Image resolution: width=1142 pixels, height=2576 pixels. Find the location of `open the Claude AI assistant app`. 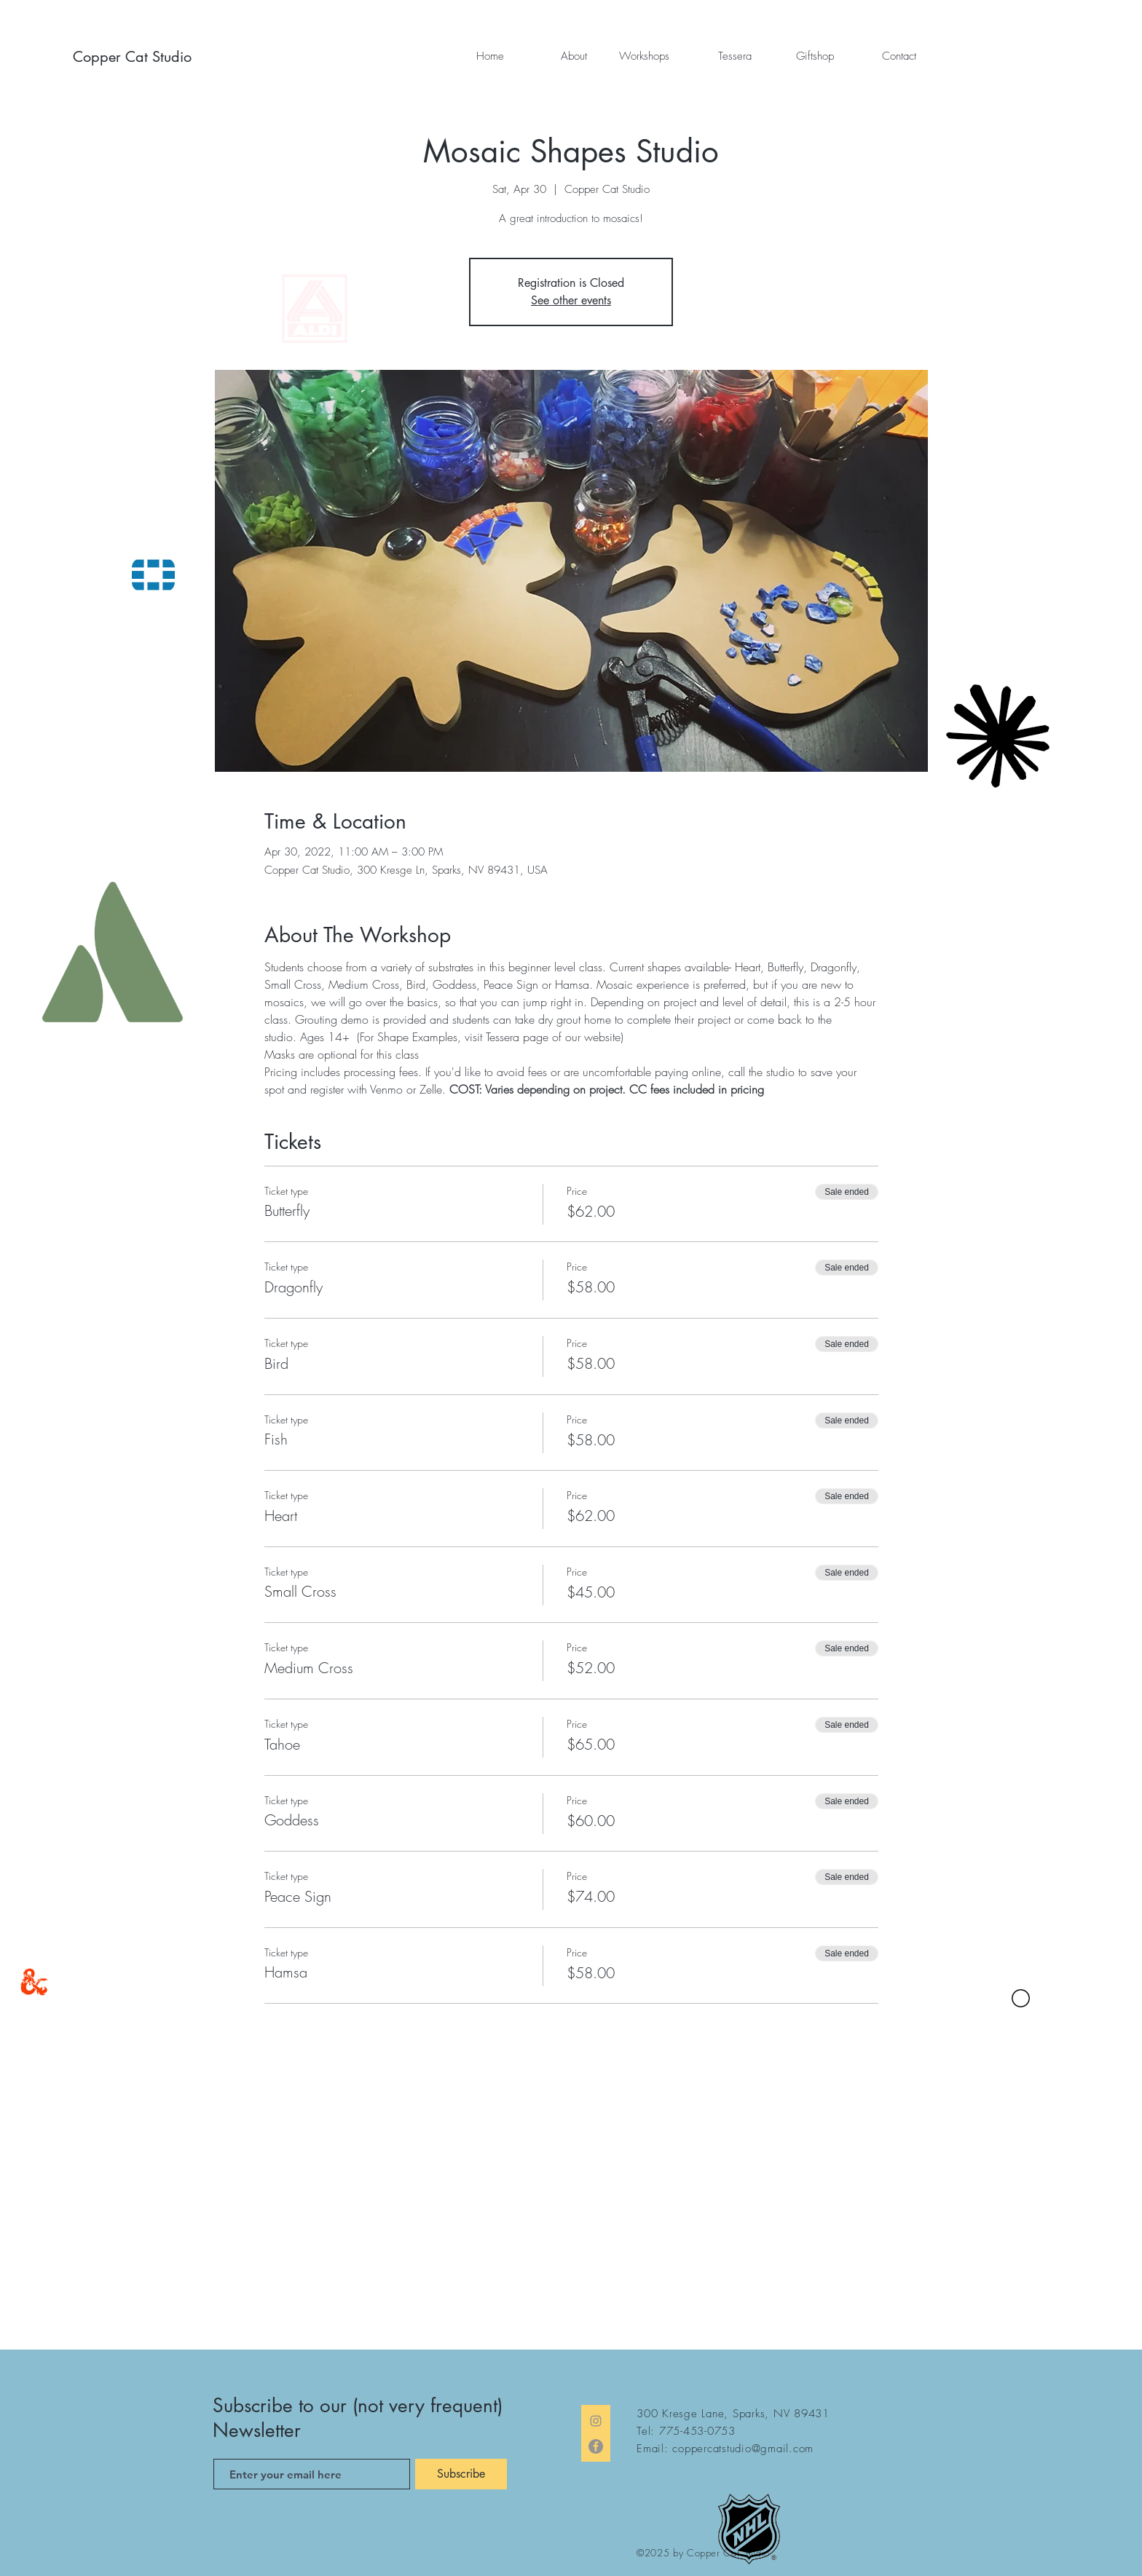

open the Claude AI assistant app is located at coordinates (998, 736).